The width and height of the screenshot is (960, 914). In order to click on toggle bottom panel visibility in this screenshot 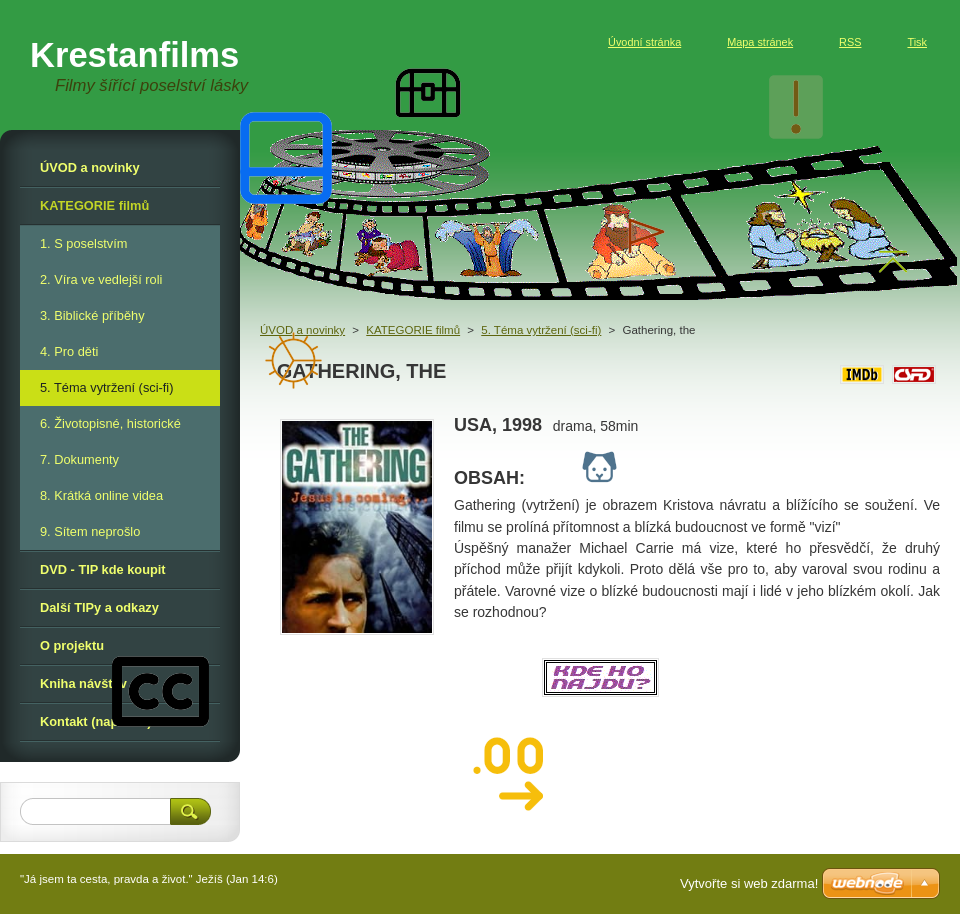, I will do `click(286, 158)`.